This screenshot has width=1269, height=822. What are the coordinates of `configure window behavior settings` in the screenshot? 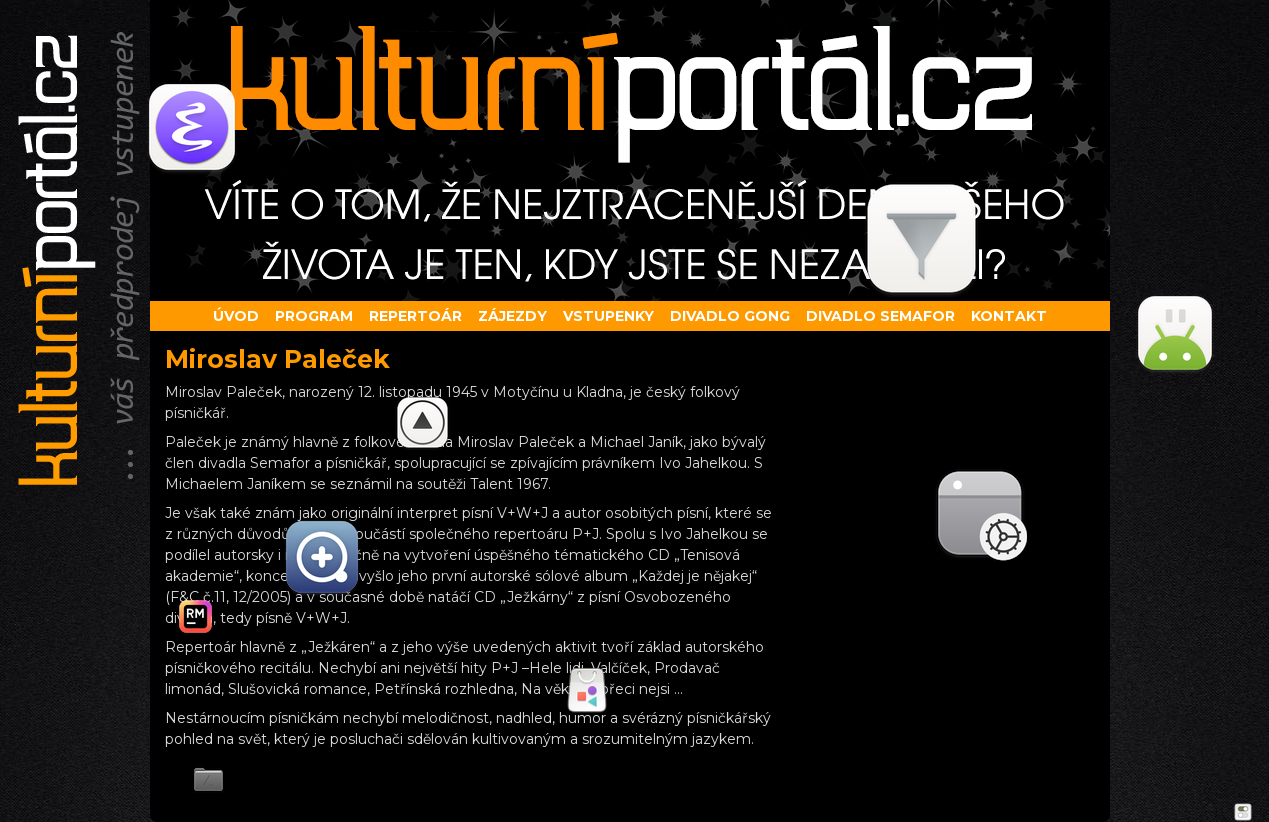 It's located at (980, 514).